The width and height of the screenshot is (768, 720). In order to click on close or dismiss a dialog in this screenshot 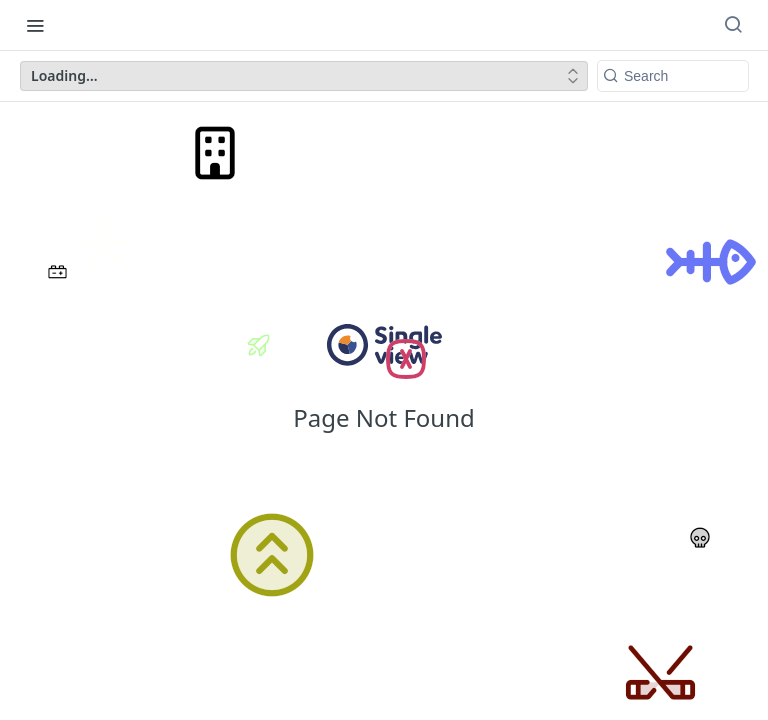, I will do `click(406, 359)`.